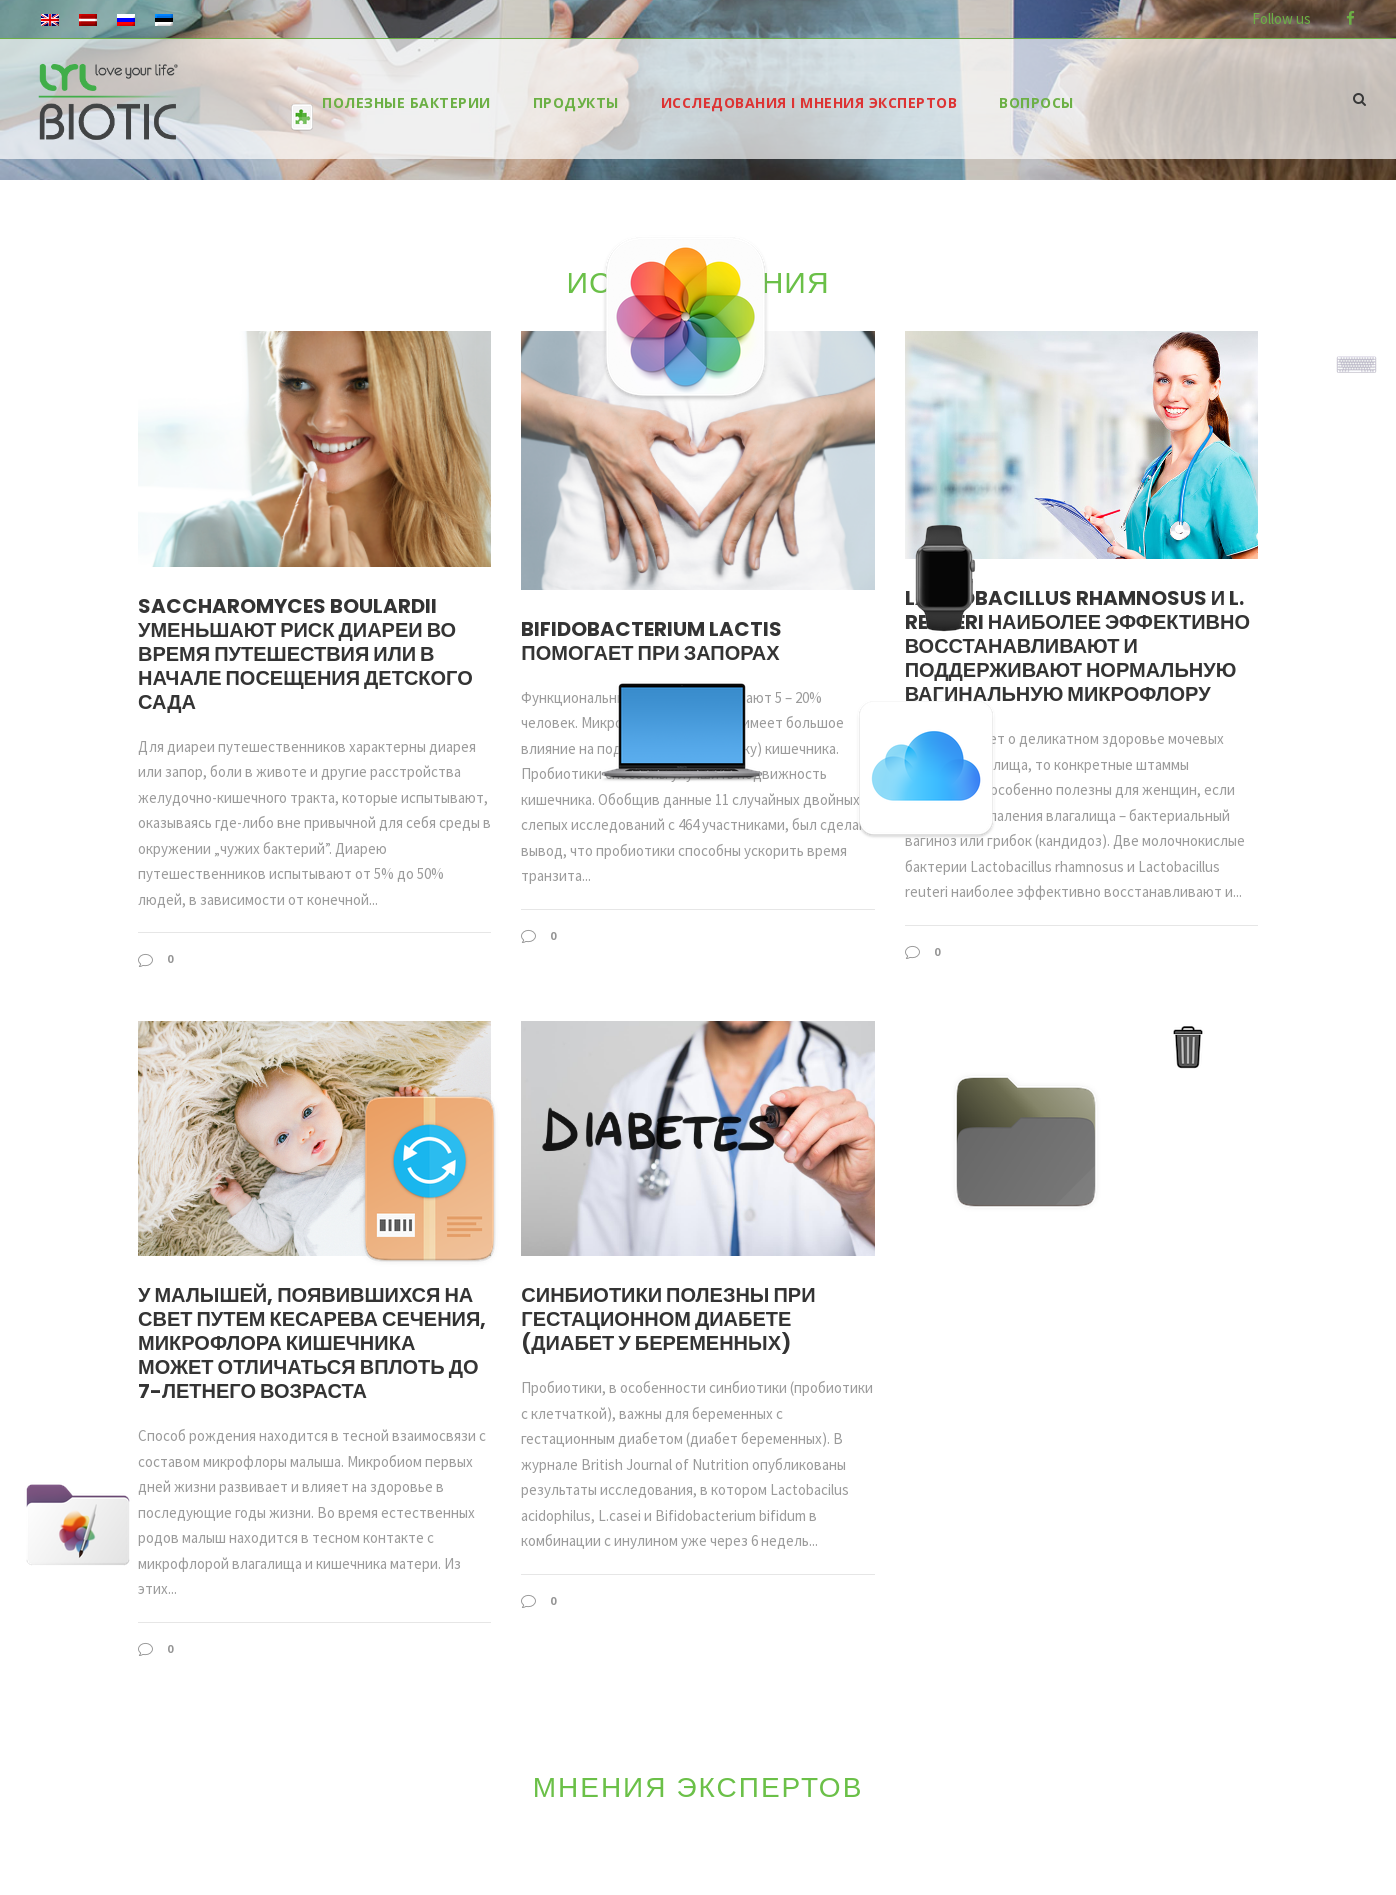 This screenshot has height=1895, width=1396. Describe the element at coordinates (302, 117) in the screenshot. I see `extension or plugin file type` at that location.